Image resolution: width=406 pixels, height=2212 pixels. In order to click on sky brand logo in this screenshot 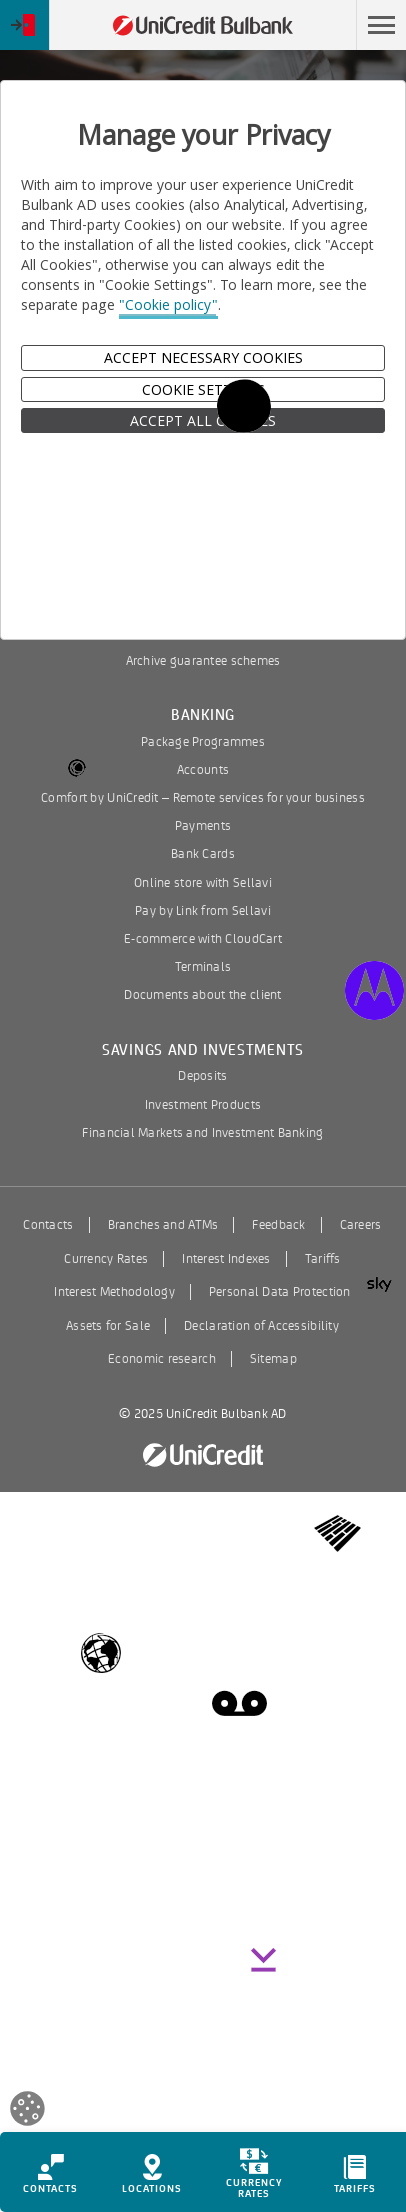, I will do `click(379, 1284)`.